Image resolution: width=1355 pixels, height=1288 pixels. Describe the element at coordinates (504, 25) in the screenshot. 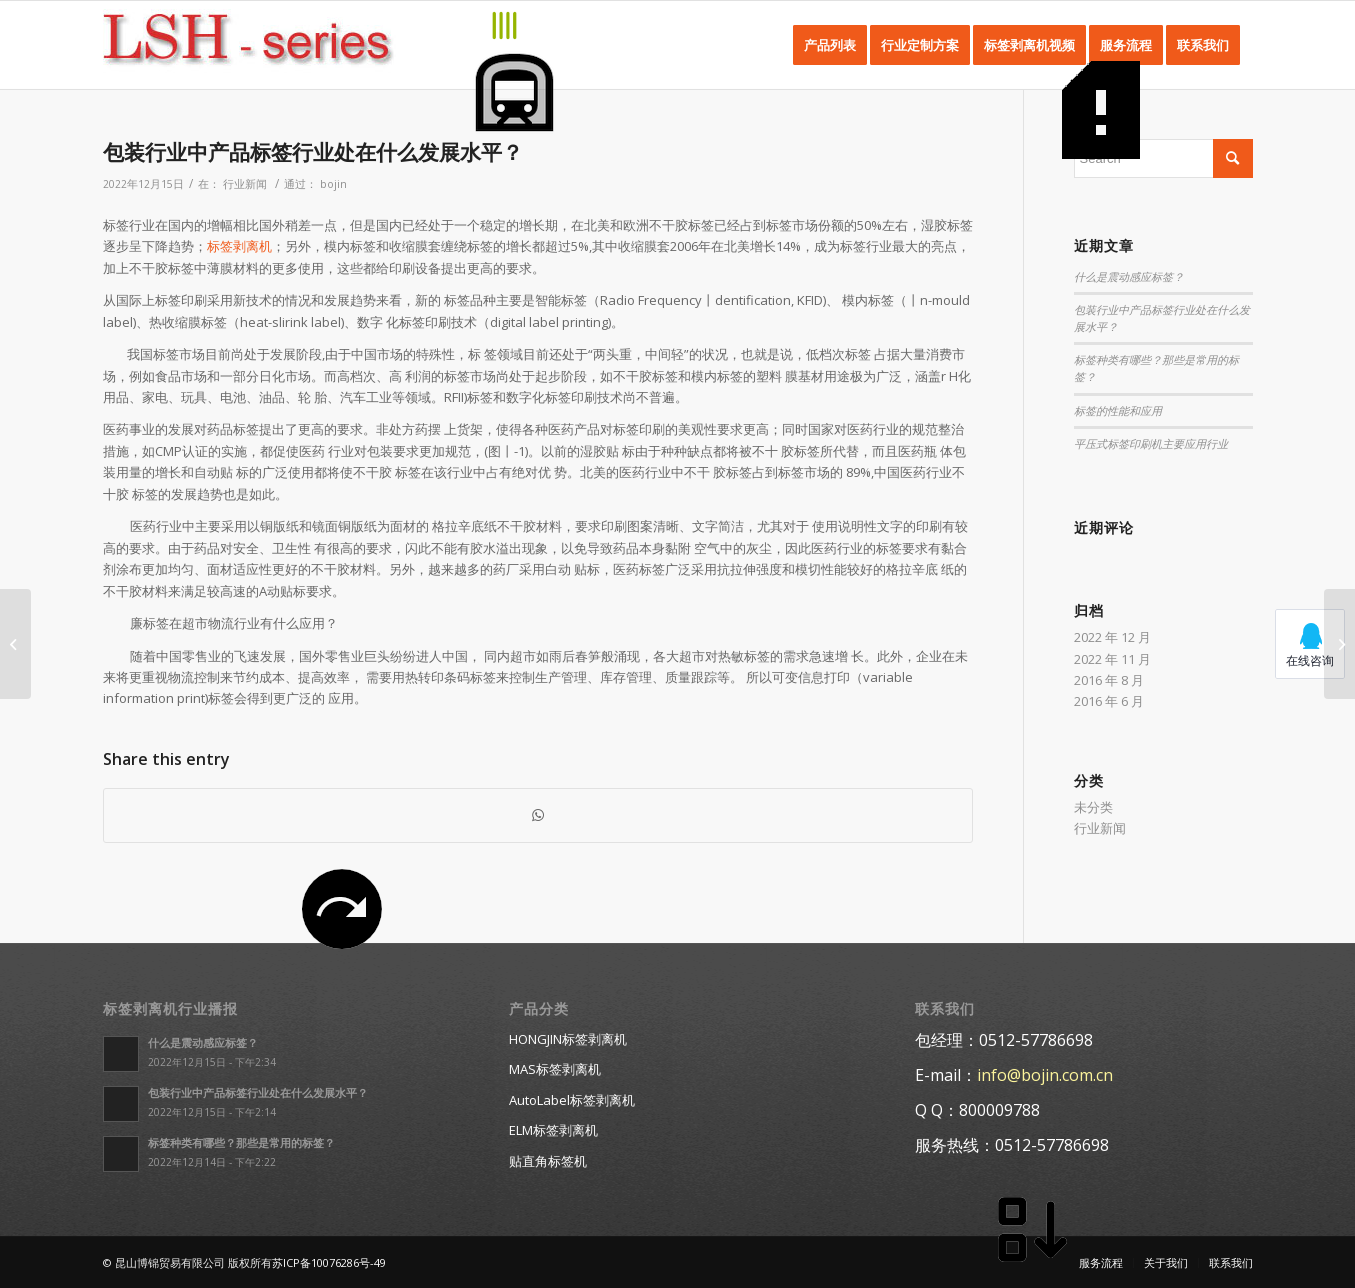

I see `indicates a count or tally of four items` at that location.